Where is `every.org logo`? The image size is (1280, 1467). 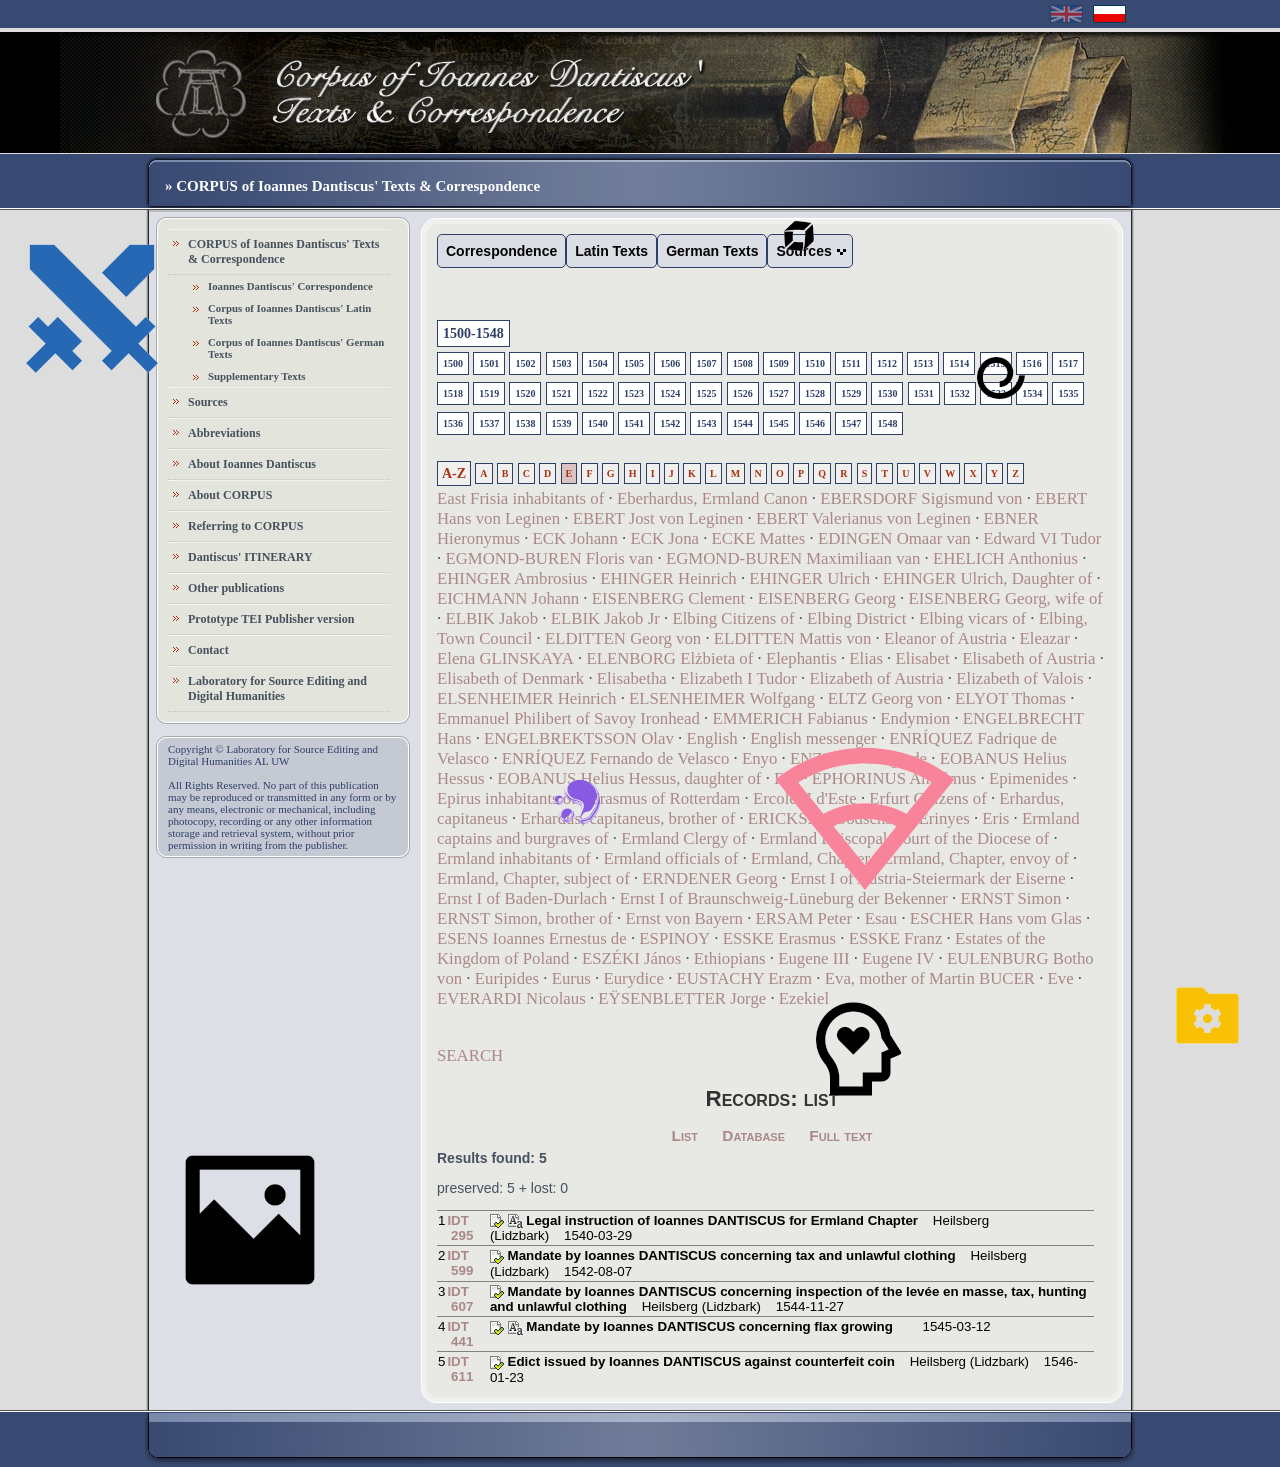 every.org logo is located at coordinates (1001, 378).